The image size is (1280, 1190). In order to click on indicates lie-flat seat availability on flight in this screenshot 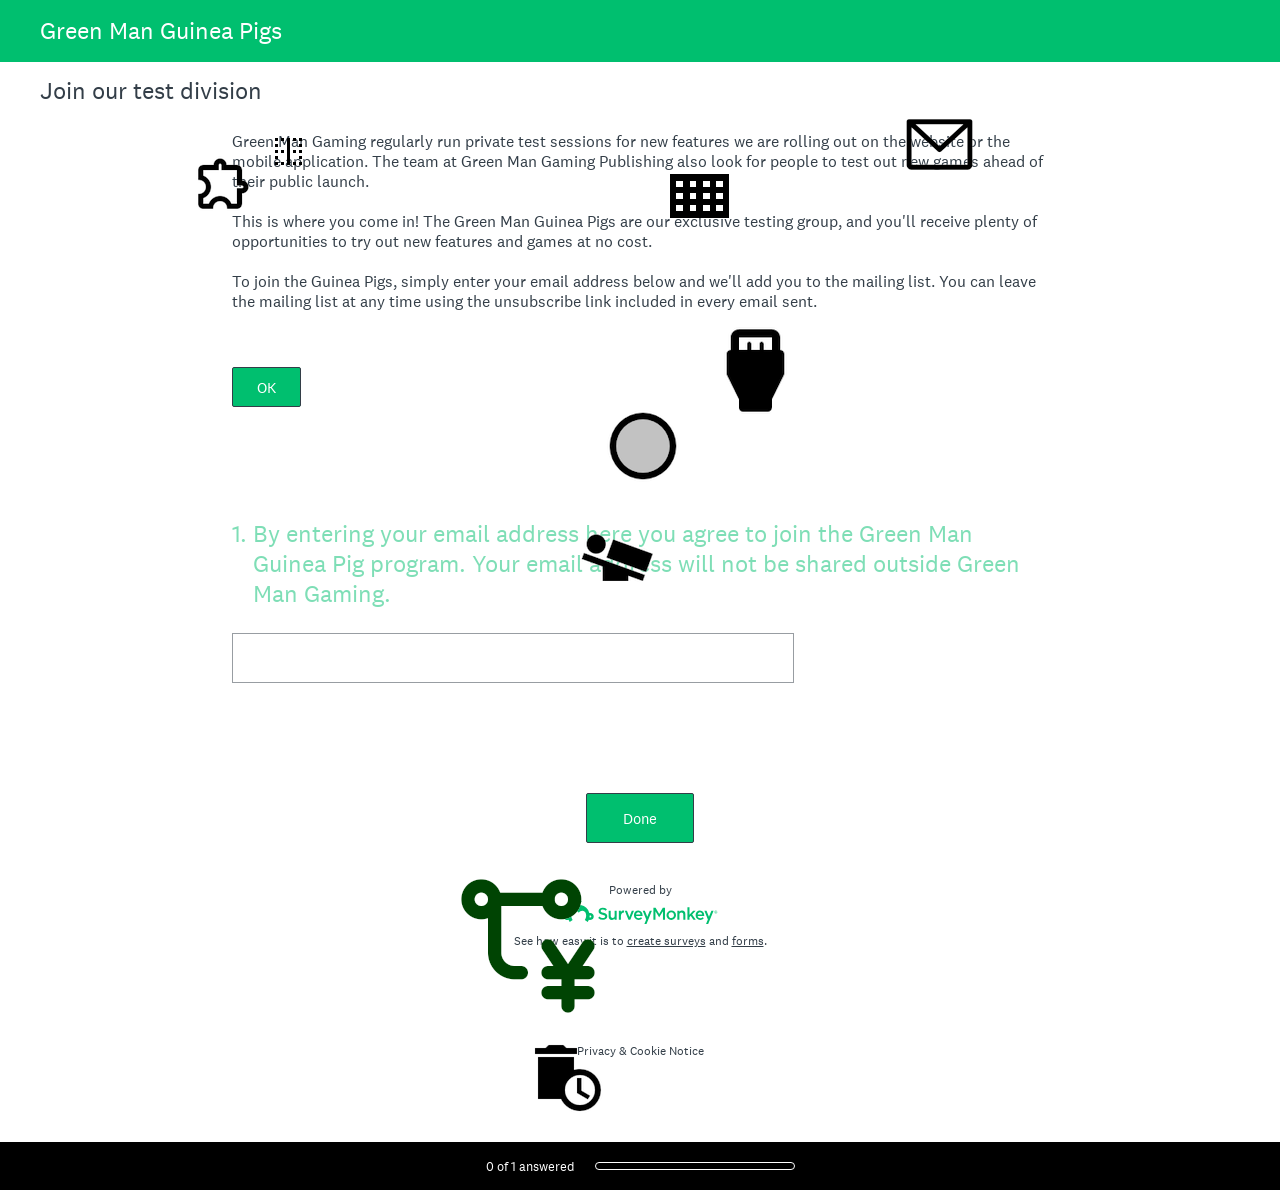, I will do `click(615, 558)`.